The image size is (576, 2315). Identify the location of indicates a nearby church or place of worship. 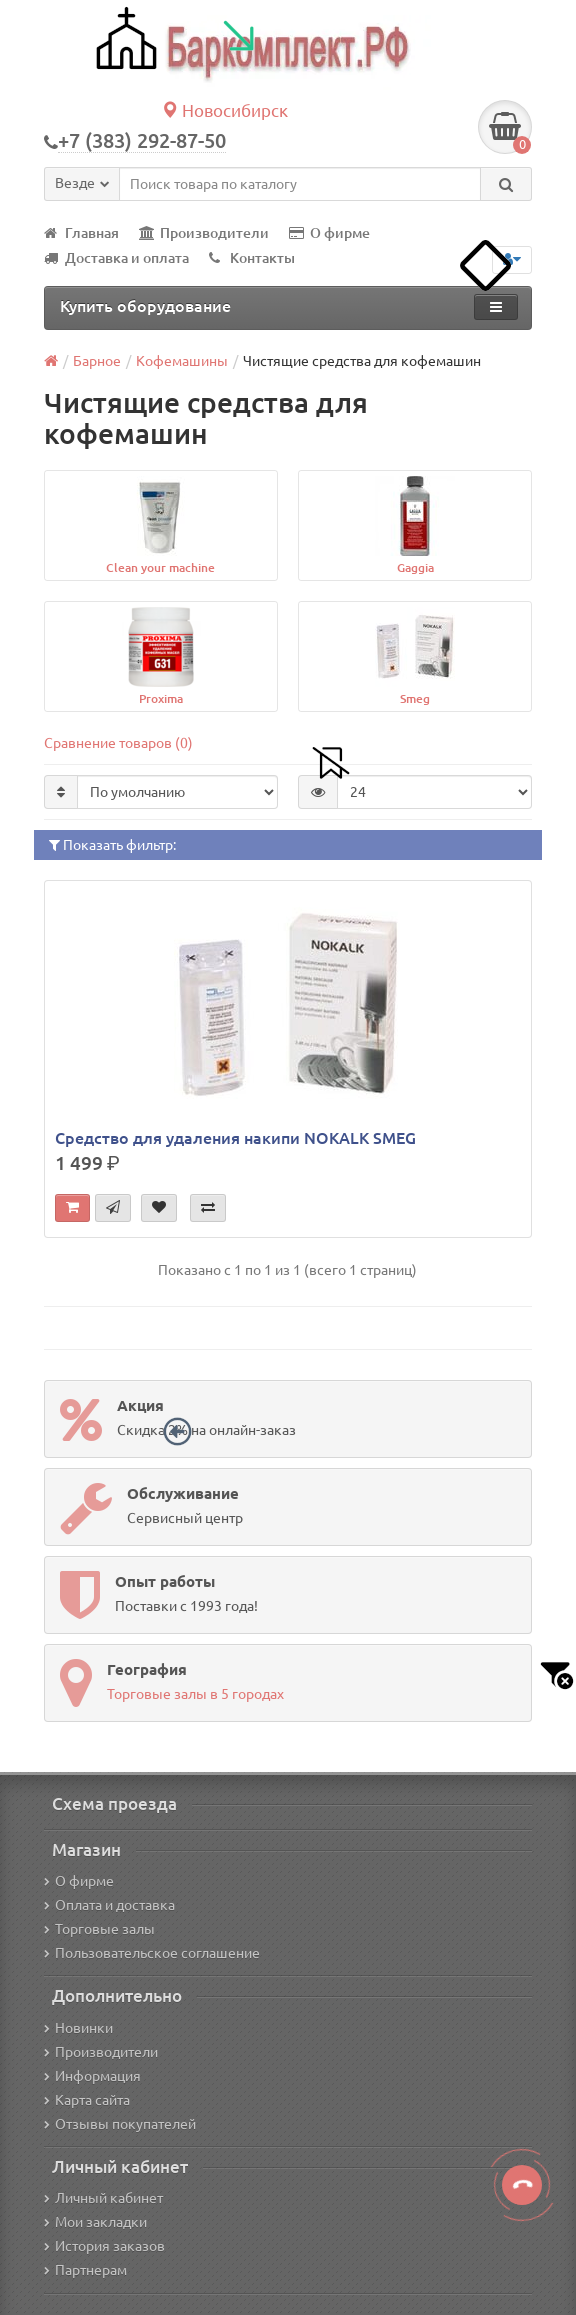
(126, 41).